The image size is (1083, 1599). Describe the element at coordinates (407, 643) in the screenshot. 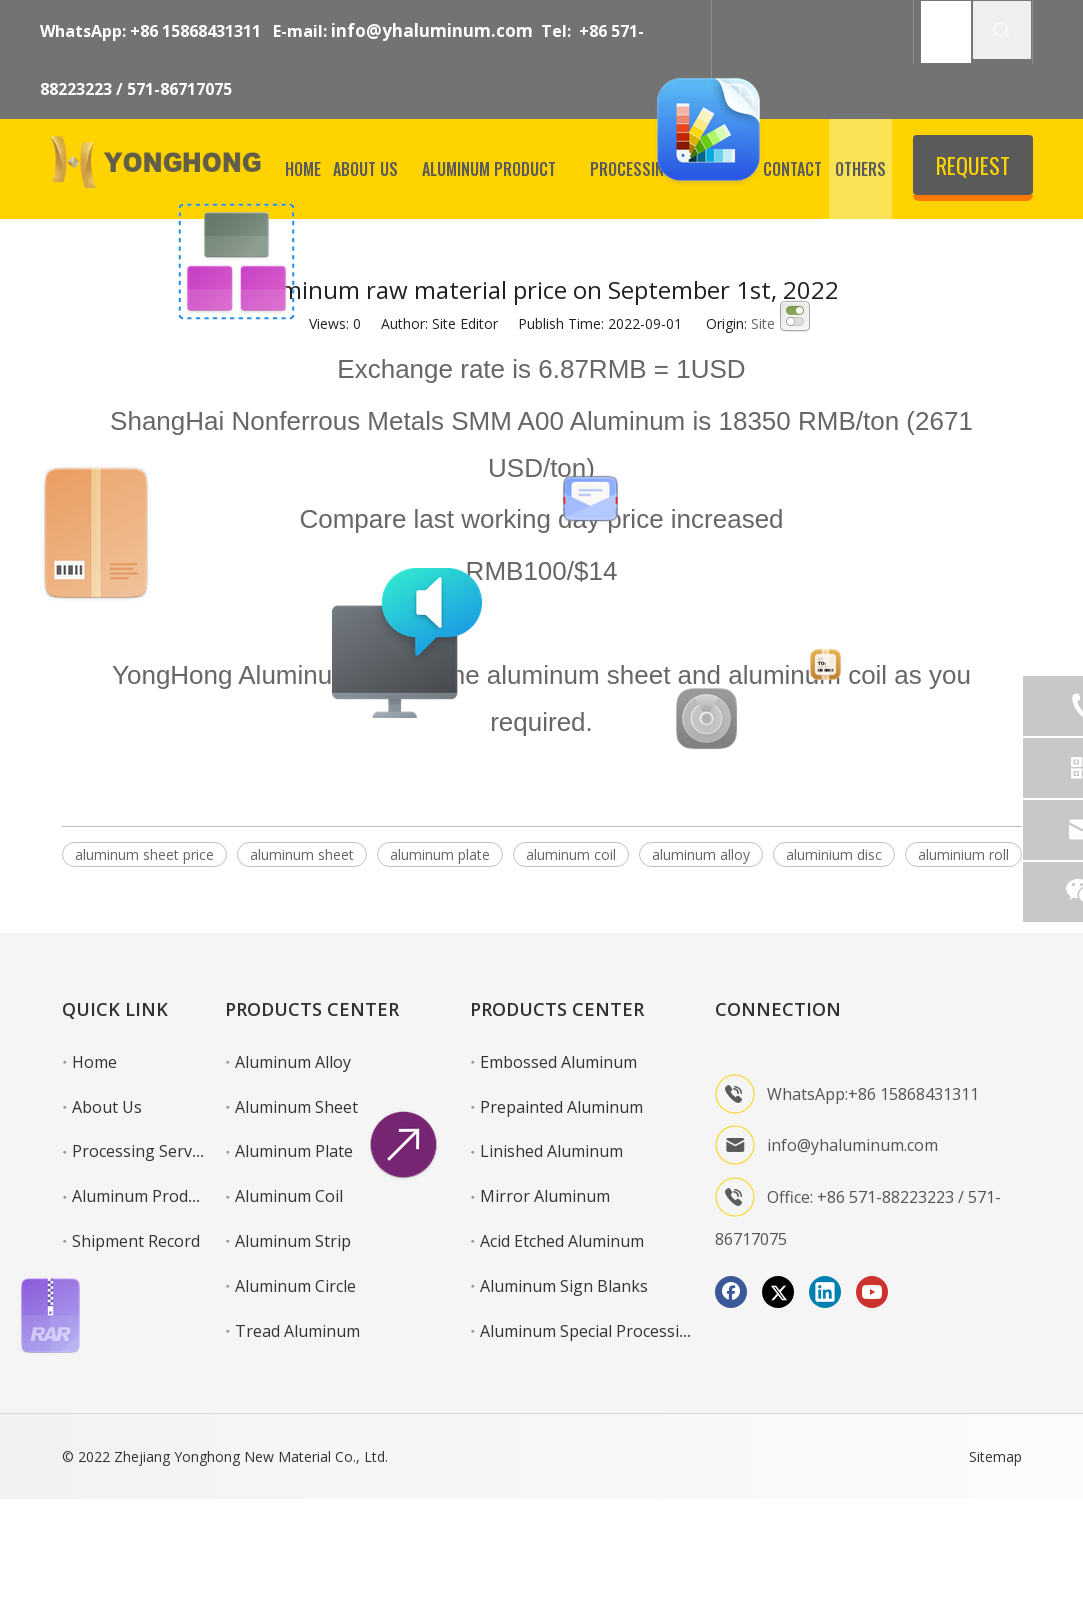

I see `open the narrator accessibility app` at that location.